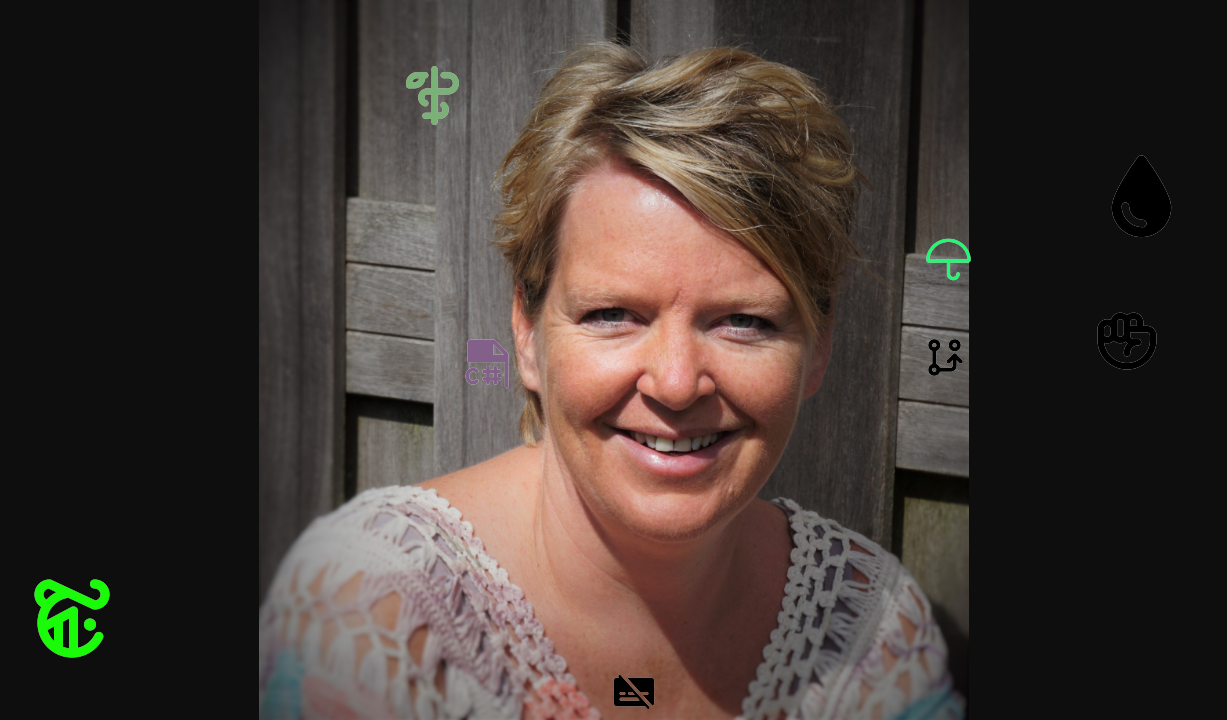 The height and width of the screenshot is (720, 1227). Describe the element at coordinates (1141, 197) in the screenshot. I see `adjust color or tint settings` at that location.